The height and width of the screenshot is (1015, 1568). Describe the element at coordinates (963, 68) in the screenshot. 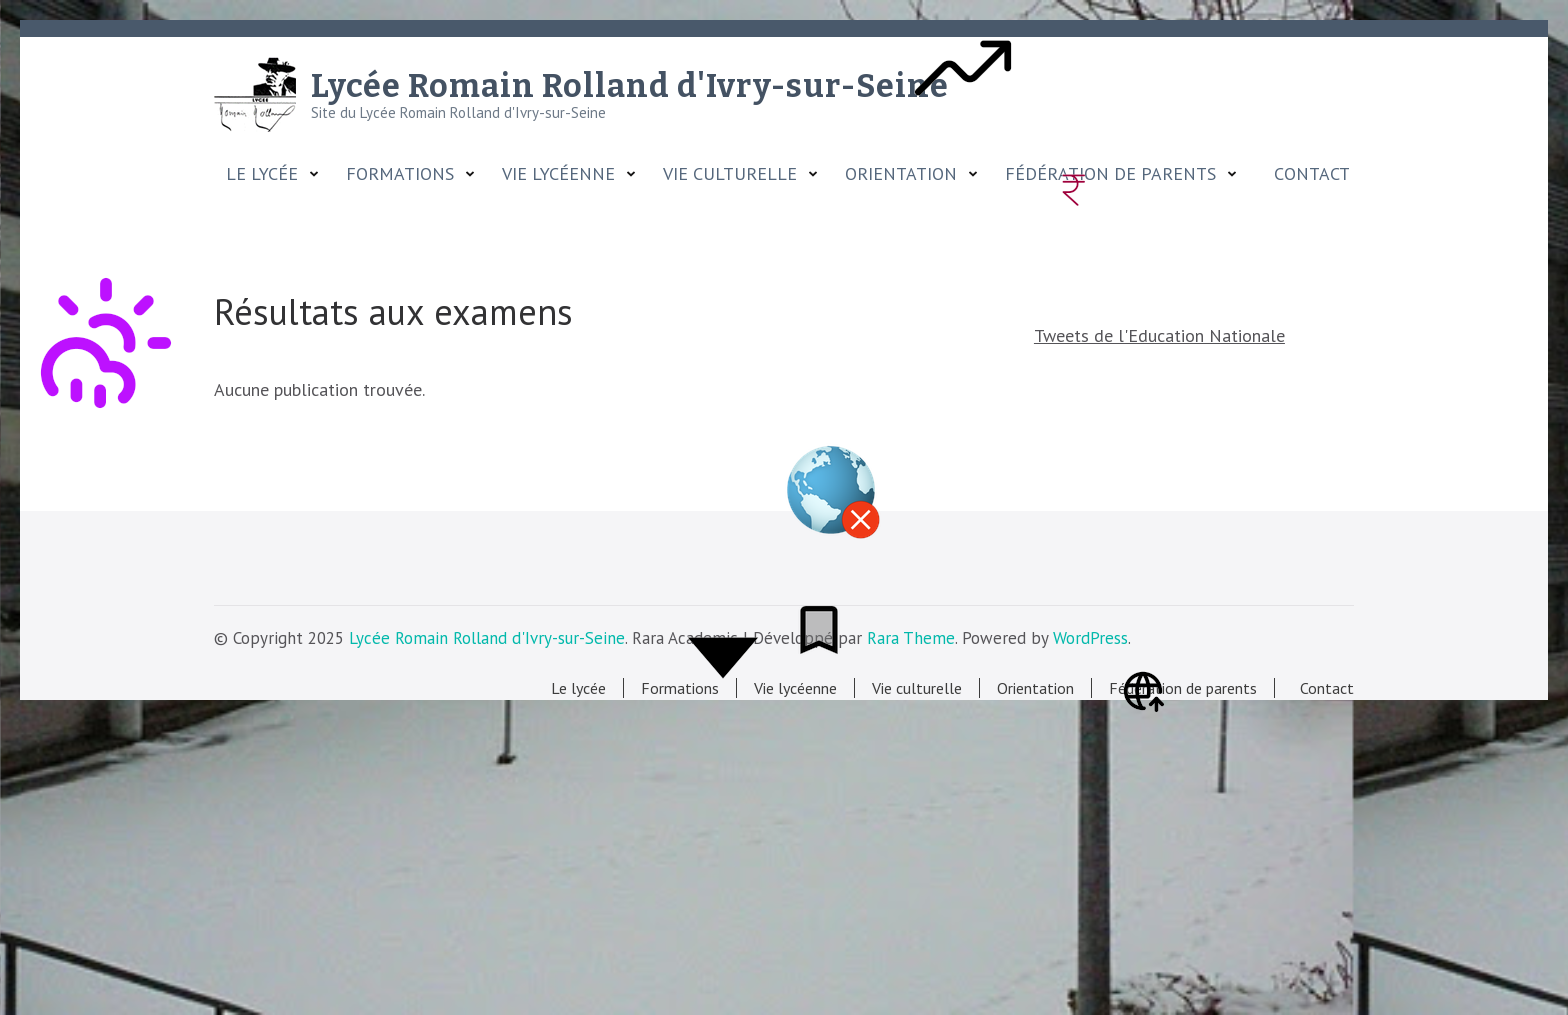

I see `view trending or popular content` at that location.